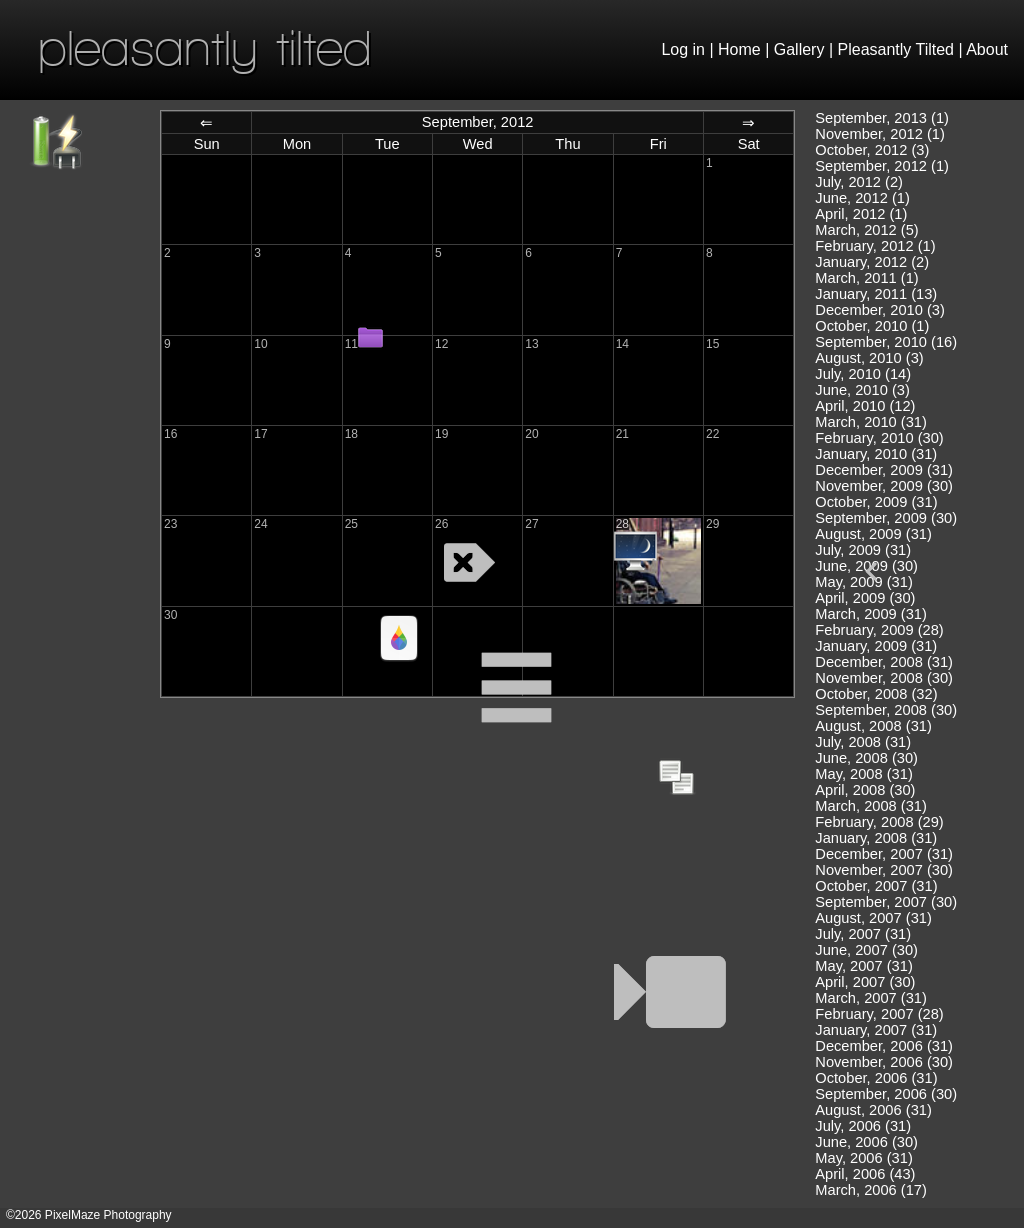  Describe the element at coordinates (870, 571) in the screenshot. I see `go back to the previous screen` at that location.